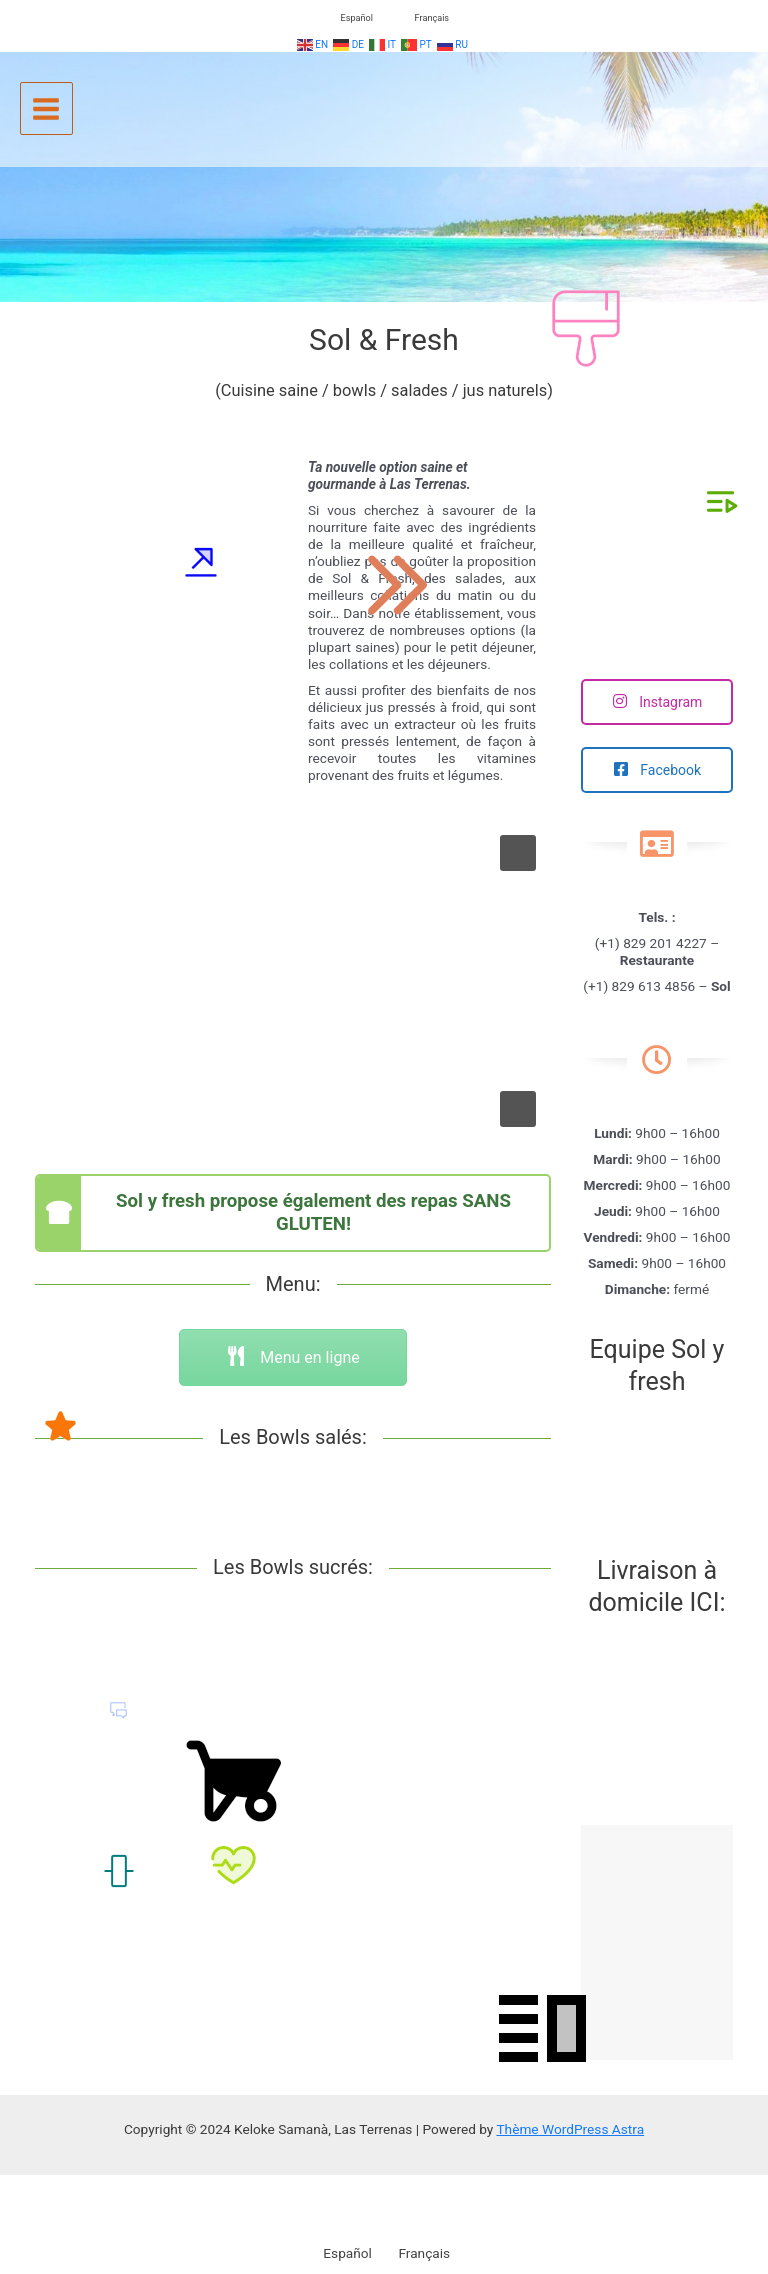 The height and width of the screenshot is (2274, 768). Describe the element at coordinates (233, 1863) in the screenshot. I see `view health or fitness metrics` at that location.